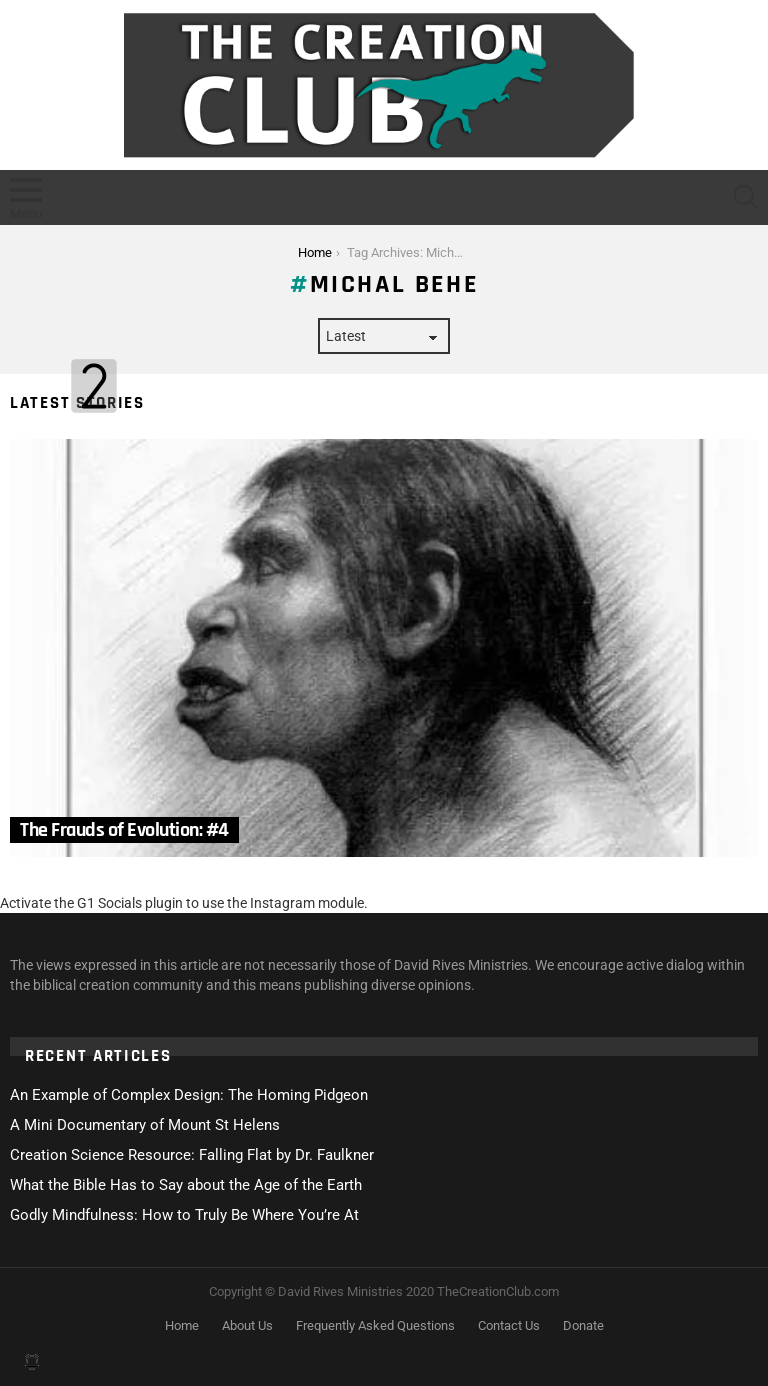 The width and height of the screenshot is (768, 1386). What do you see at coordinates (32, 1362) in the screenshot?
I see `indicates new notifications or alerts` at bounding box center [32, 1362].